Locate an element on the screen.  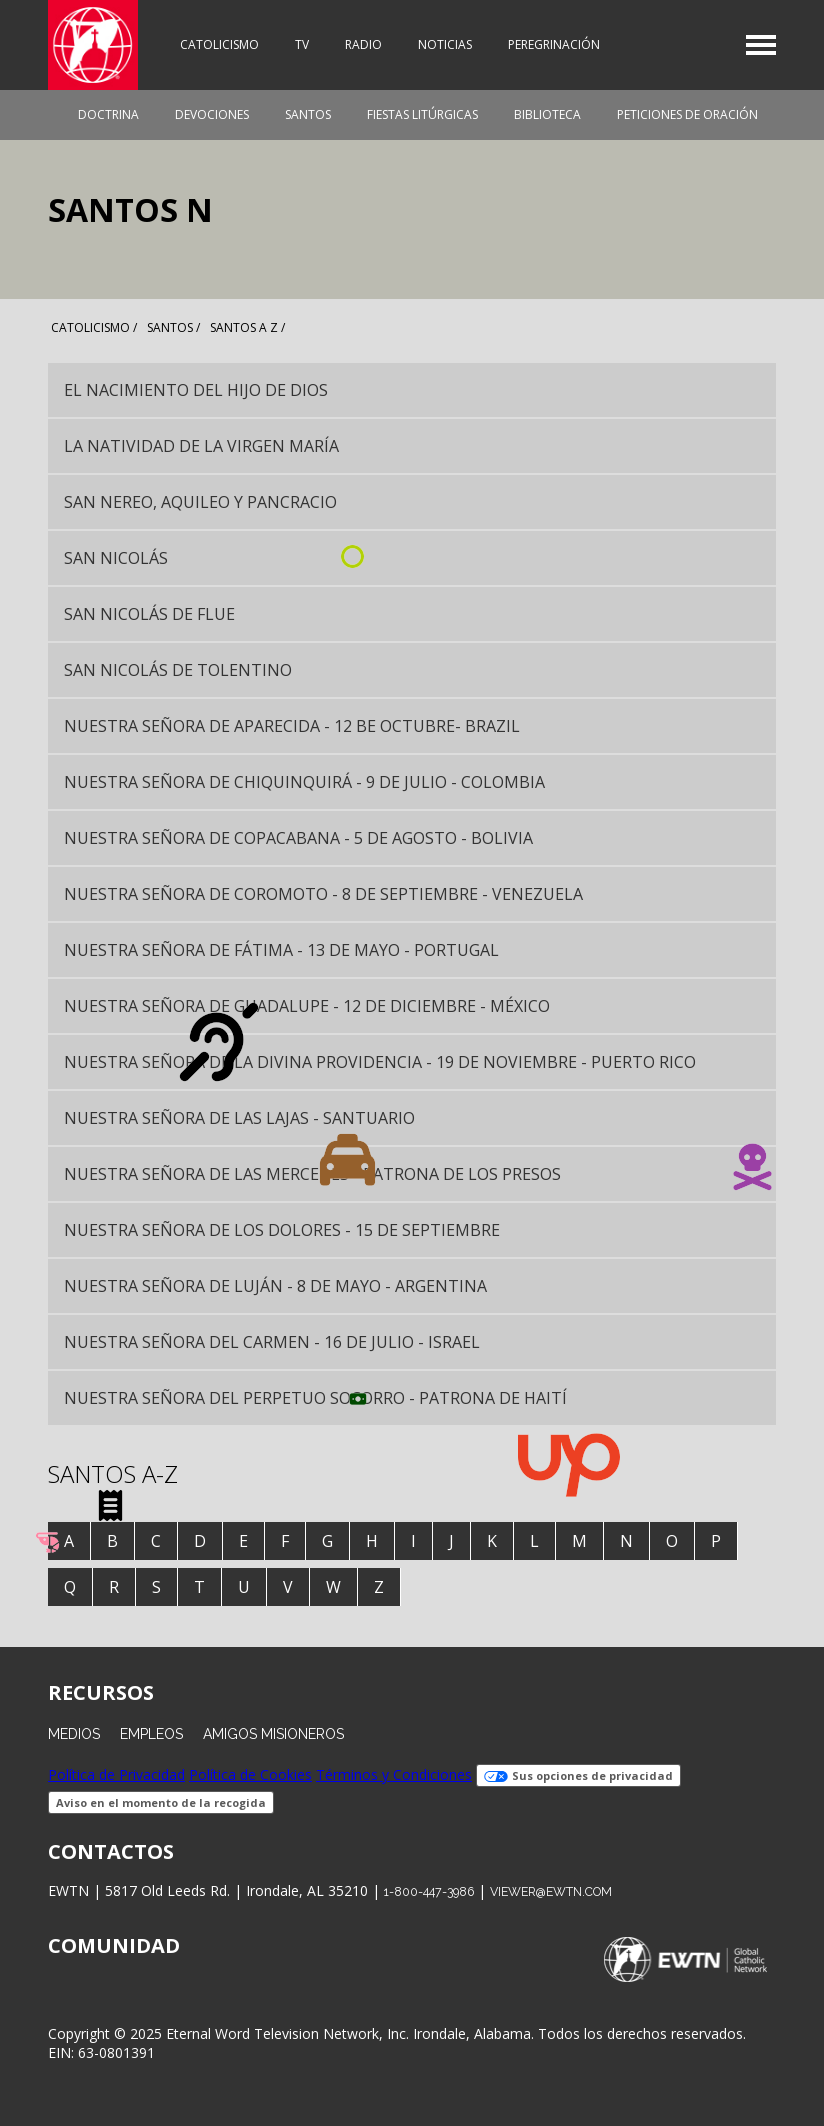
make a payment or transaction is located at coordinates (358, 1399).